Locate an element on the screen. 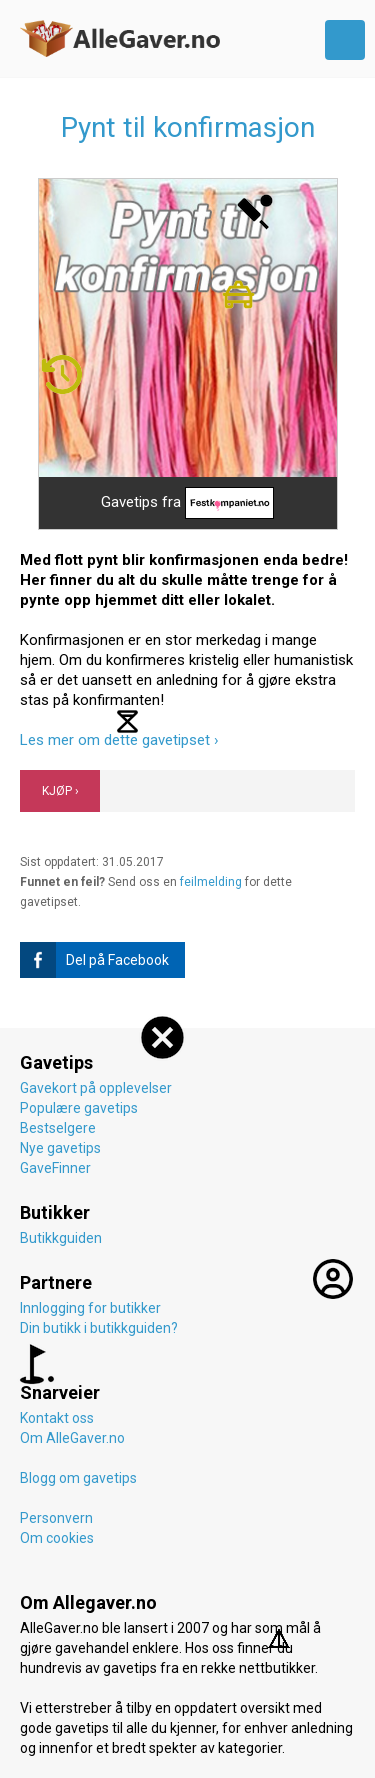  request a taxi or cab ride is located at coordinates (238, 296).